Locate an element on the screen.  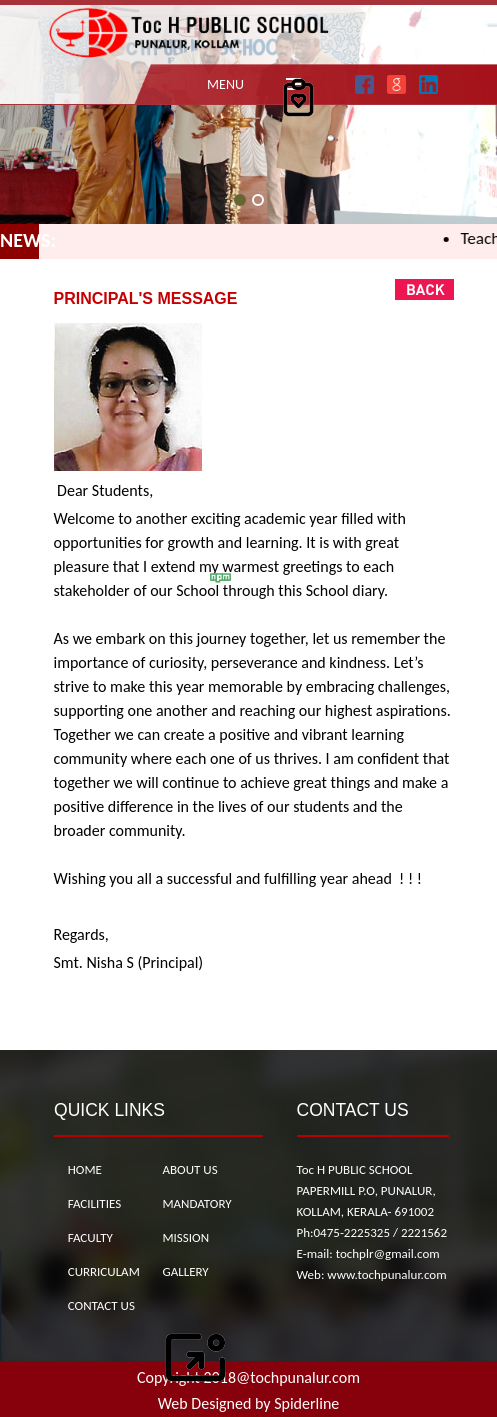
npm package manager logo is located at coordinates (220, 577).